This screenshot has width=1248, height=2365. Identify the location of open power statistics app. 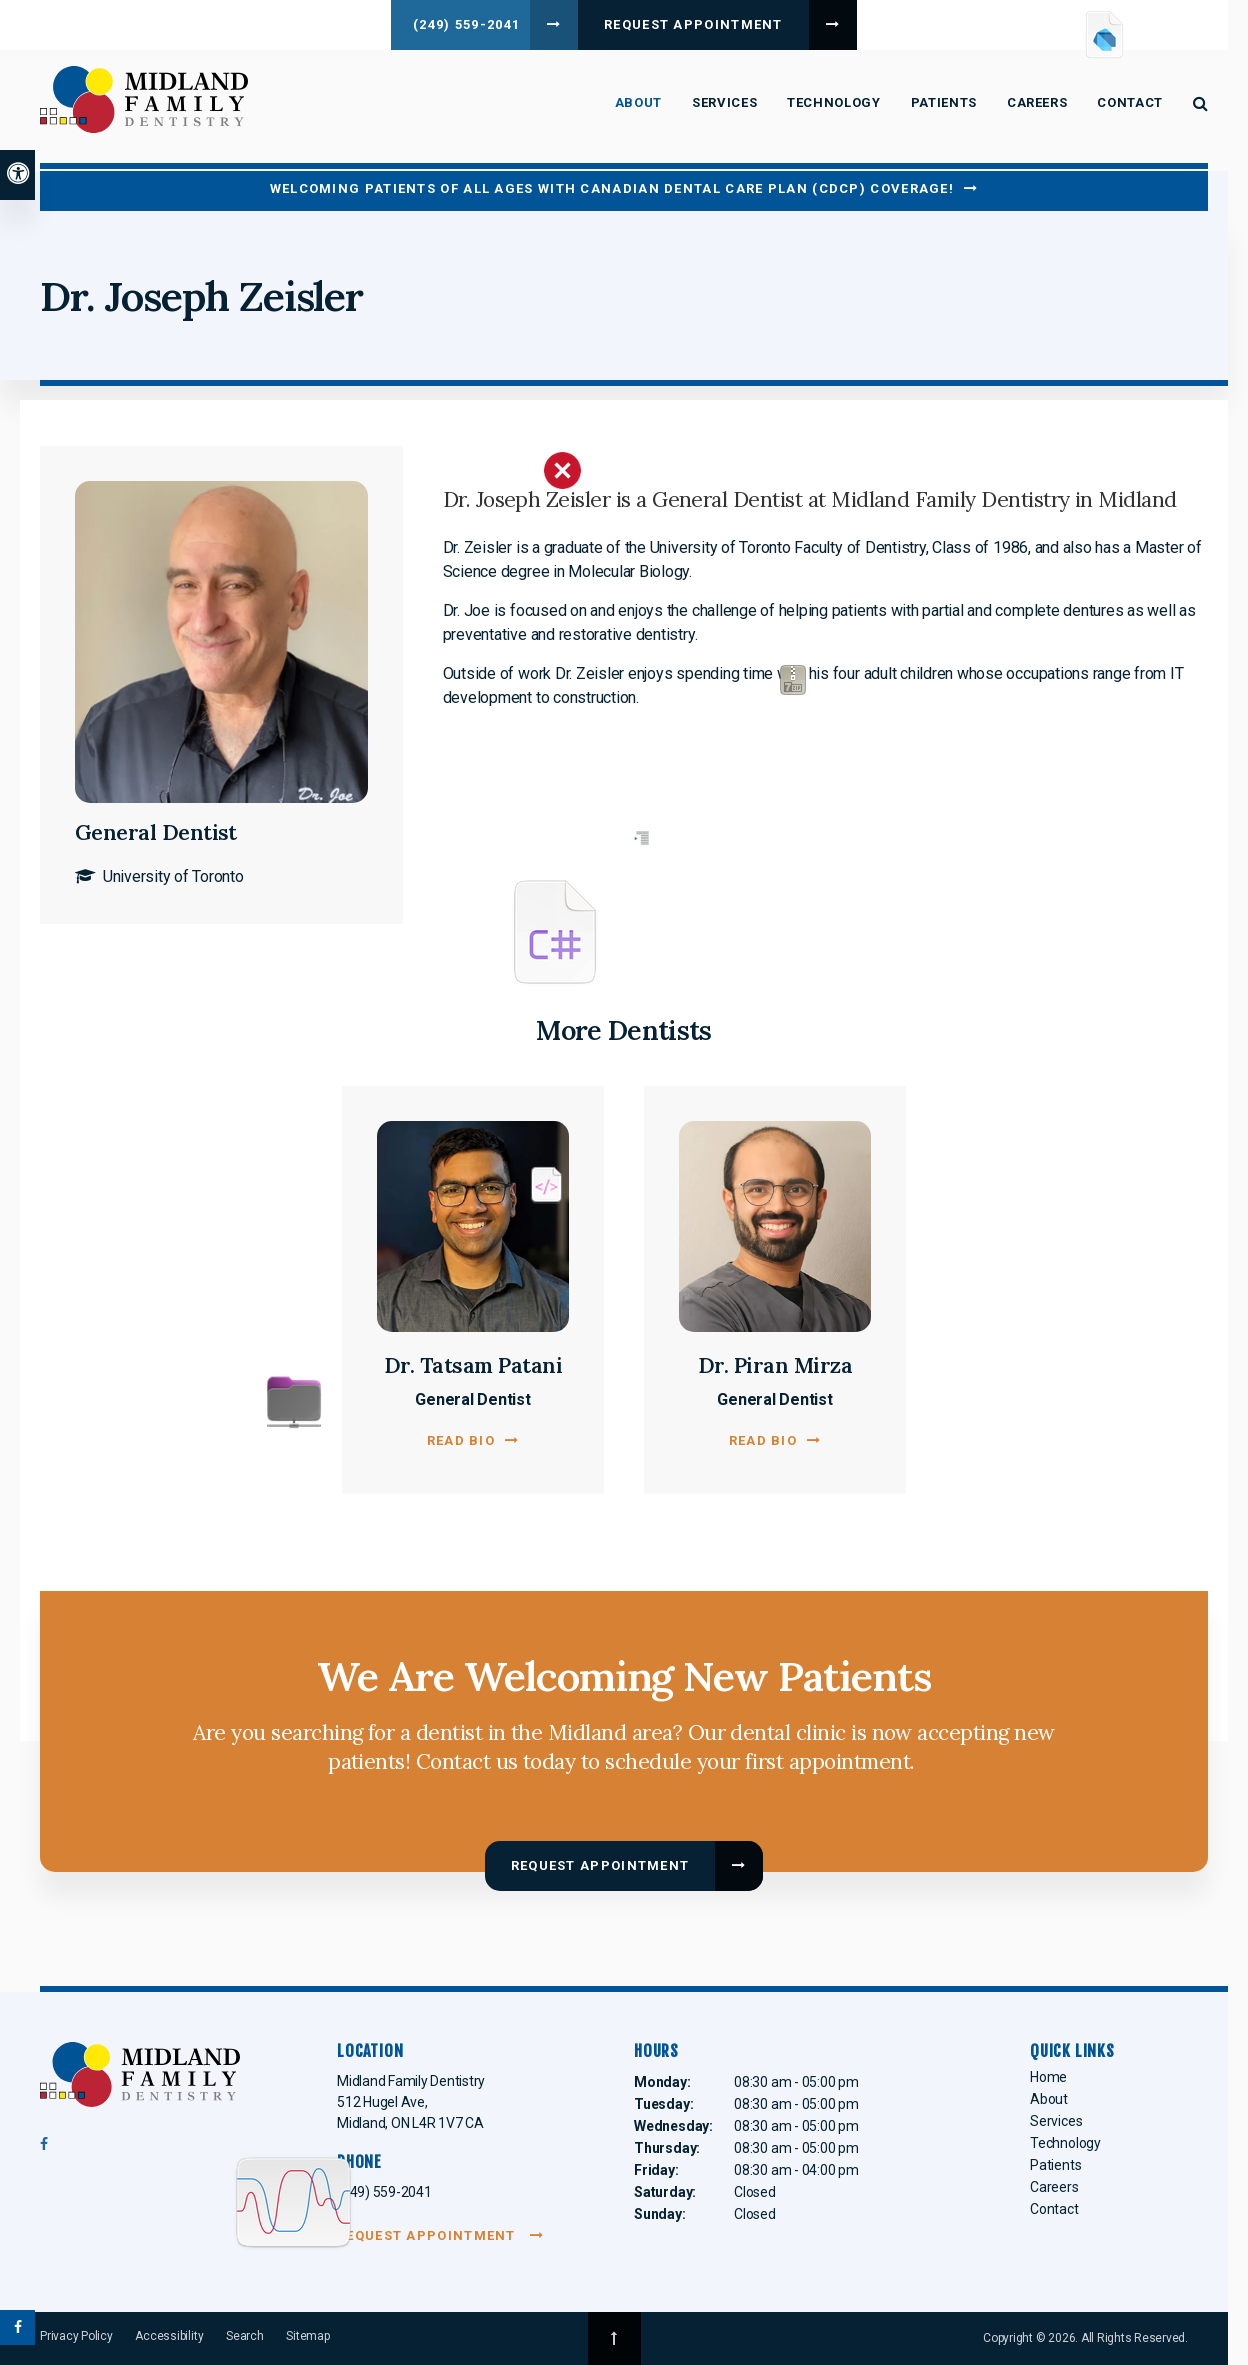
(293, 2202).